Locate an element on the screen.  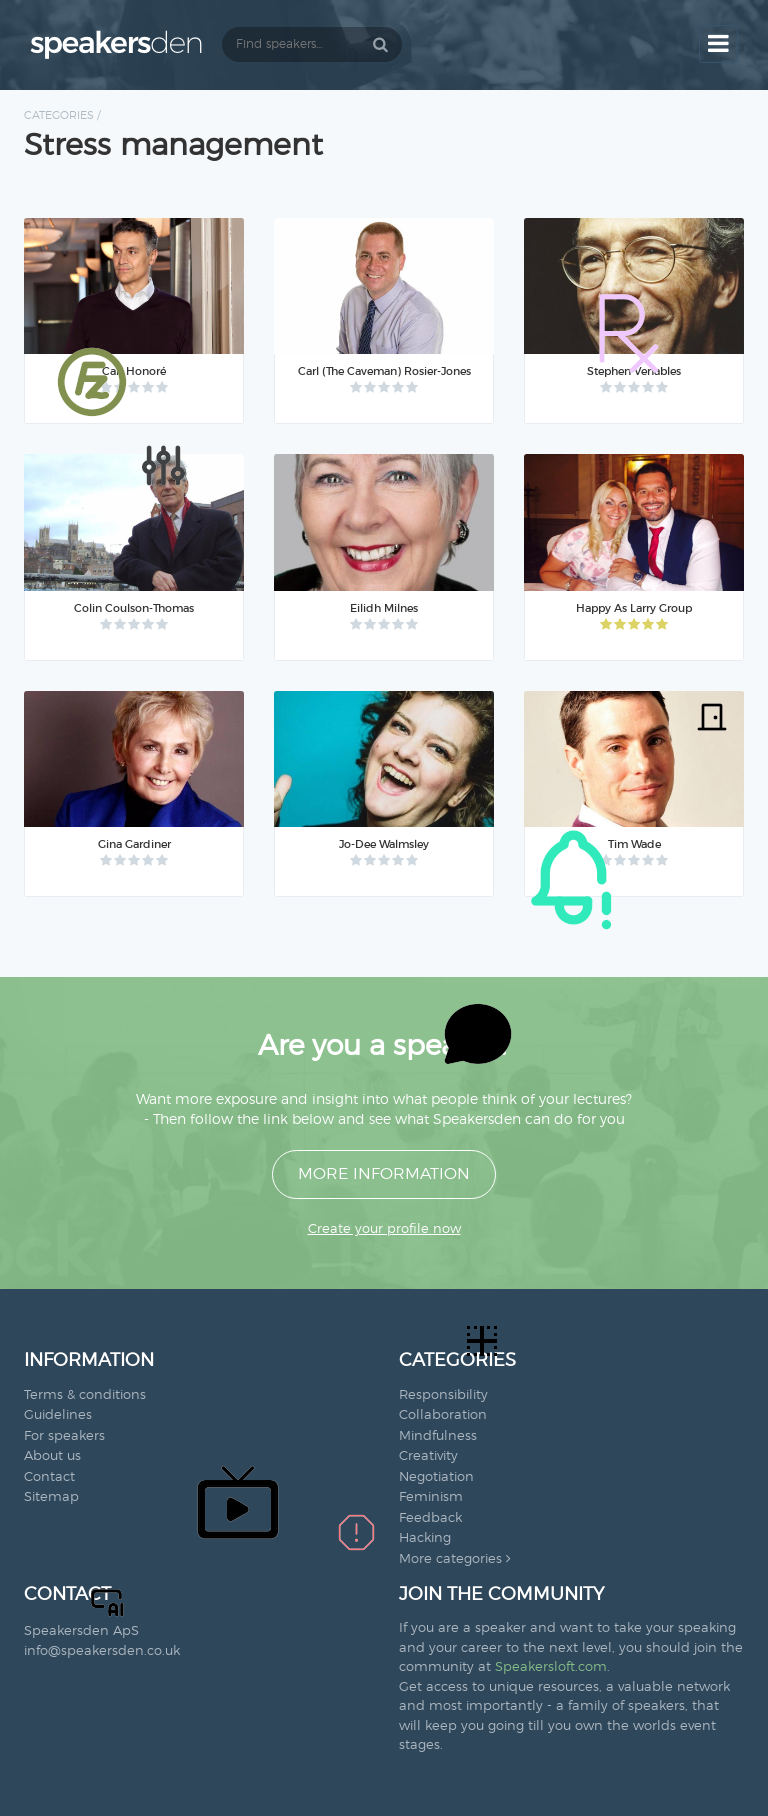
apply inner borders to selected cells is located at coordinates (482, 1341).